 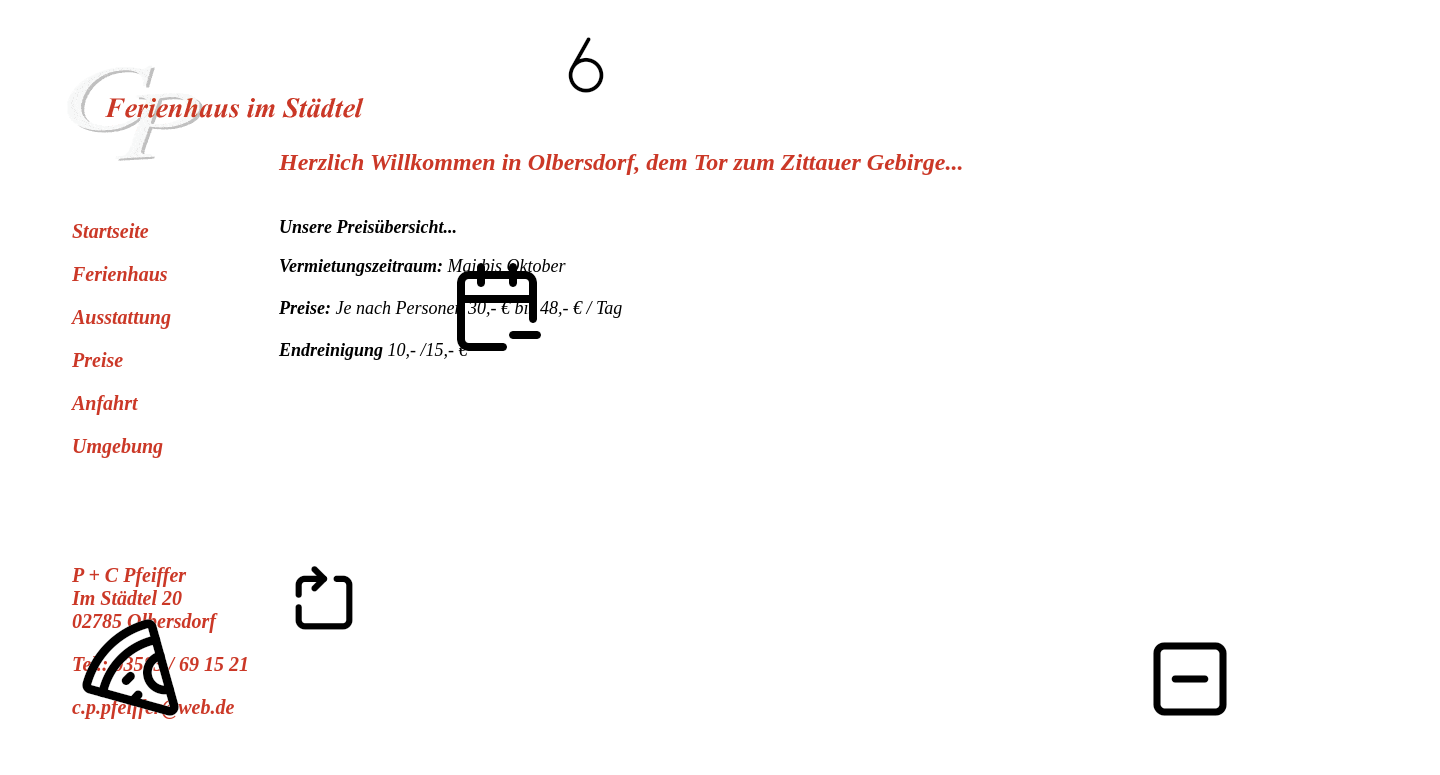 What do you see at coordinates (586, 65) in the screenshot?
I see `indicates the number six in a list or sequence` at bounding box center [586, 65].